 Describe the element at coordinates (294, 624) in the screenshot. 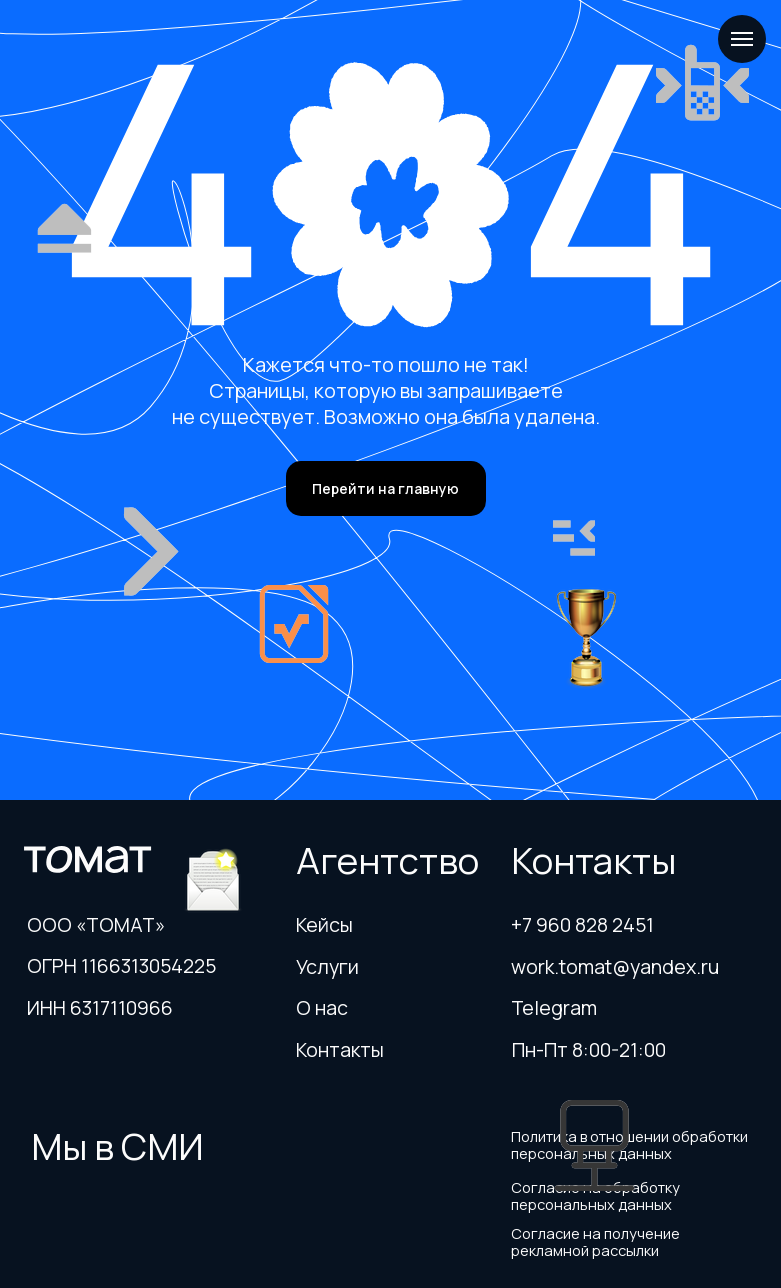

I see `open libreoffice math application` at that location.